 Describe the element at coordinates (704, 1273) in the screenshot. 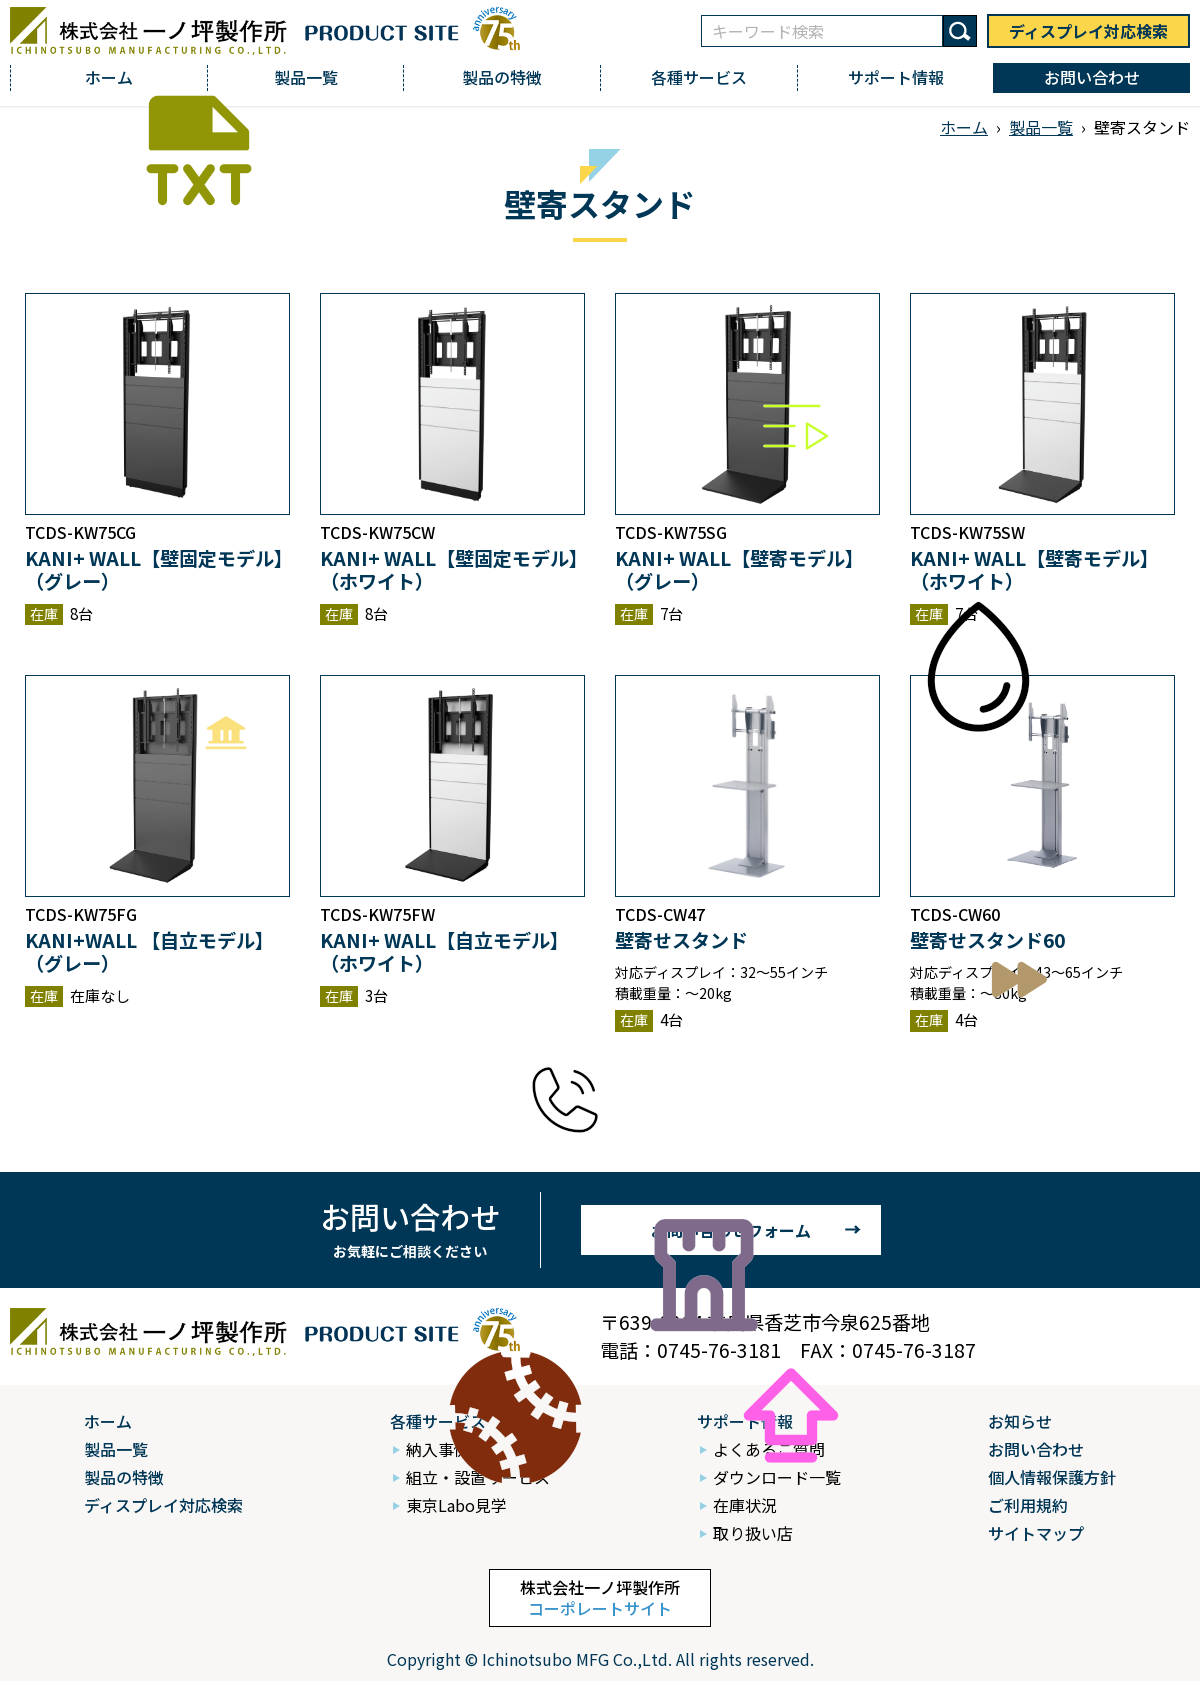

I see `access castle or fortress-themed game content` at that location.